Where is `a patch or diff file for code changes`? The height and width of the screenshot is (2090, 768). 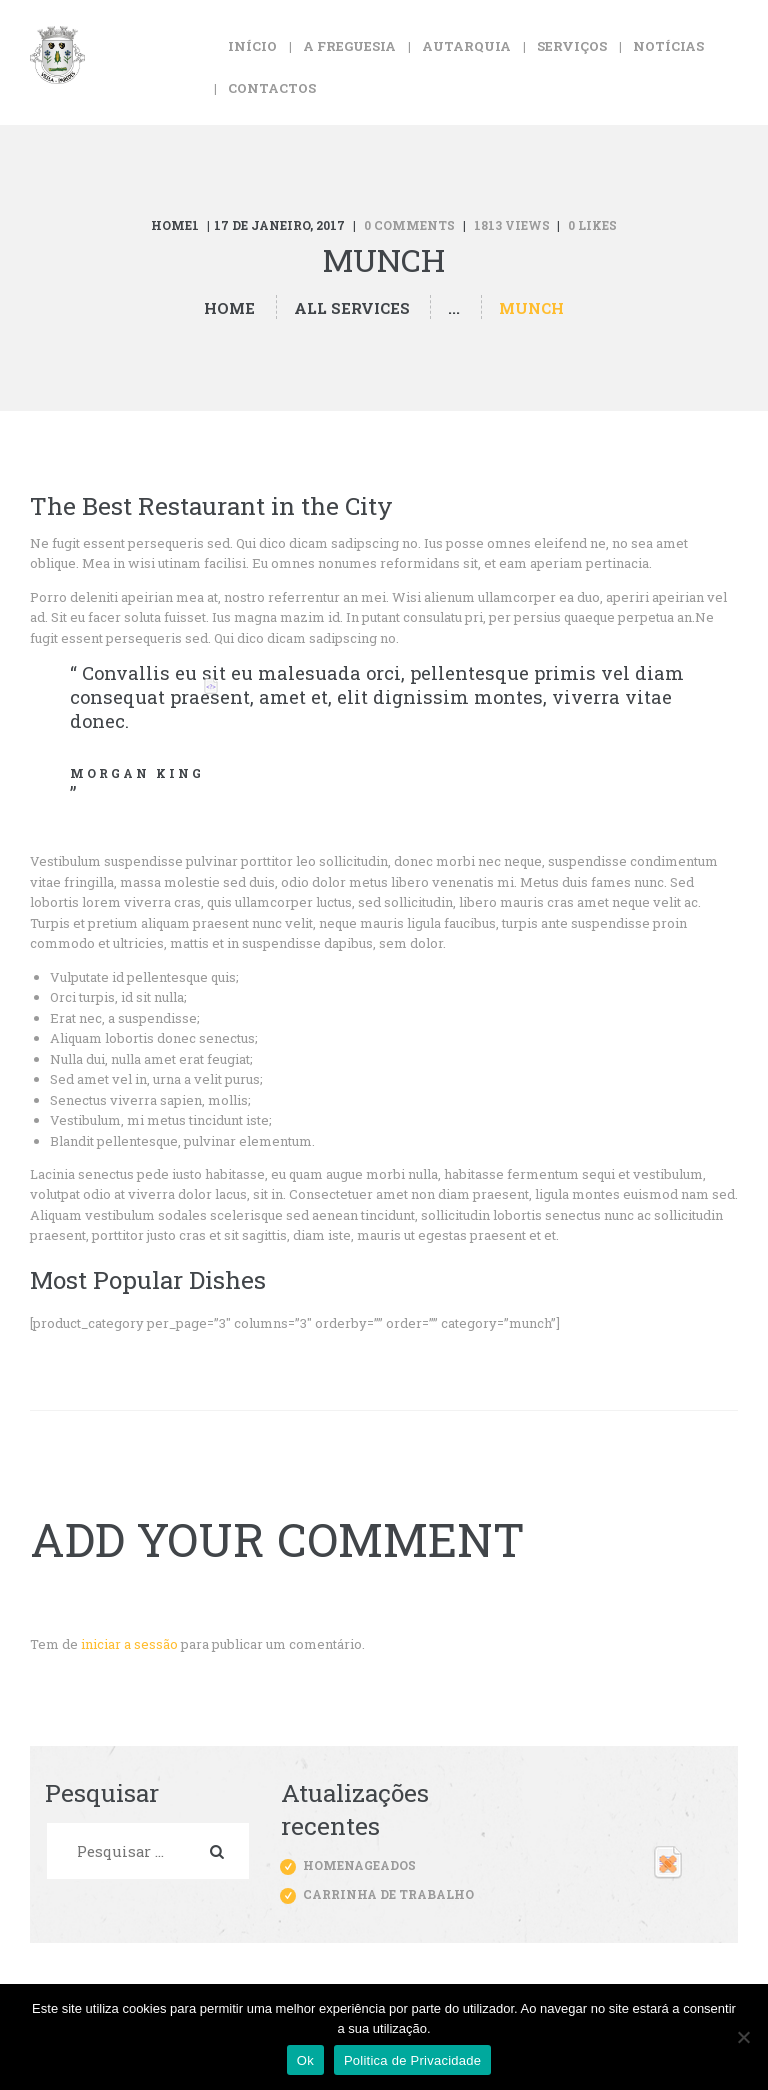
a patch or diff file for code changes is located at coordinates (668, 1862).